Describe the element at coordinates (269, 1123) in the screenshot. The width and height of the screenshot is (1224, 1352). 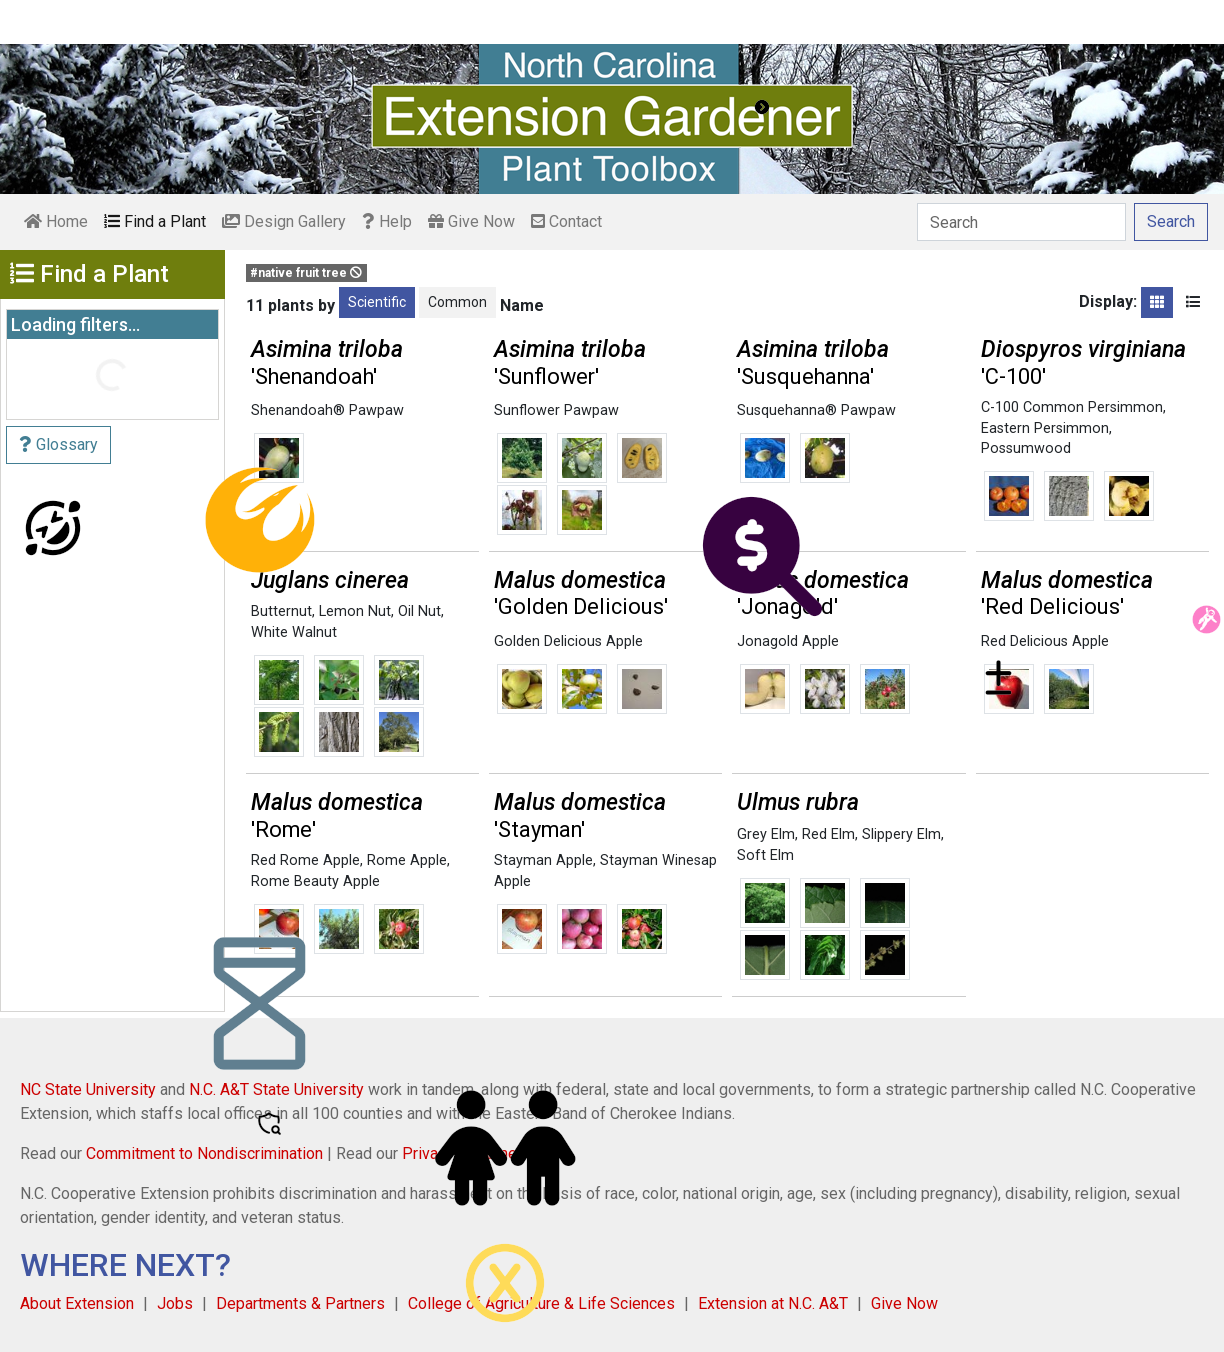
I see `search security settings` at that location.